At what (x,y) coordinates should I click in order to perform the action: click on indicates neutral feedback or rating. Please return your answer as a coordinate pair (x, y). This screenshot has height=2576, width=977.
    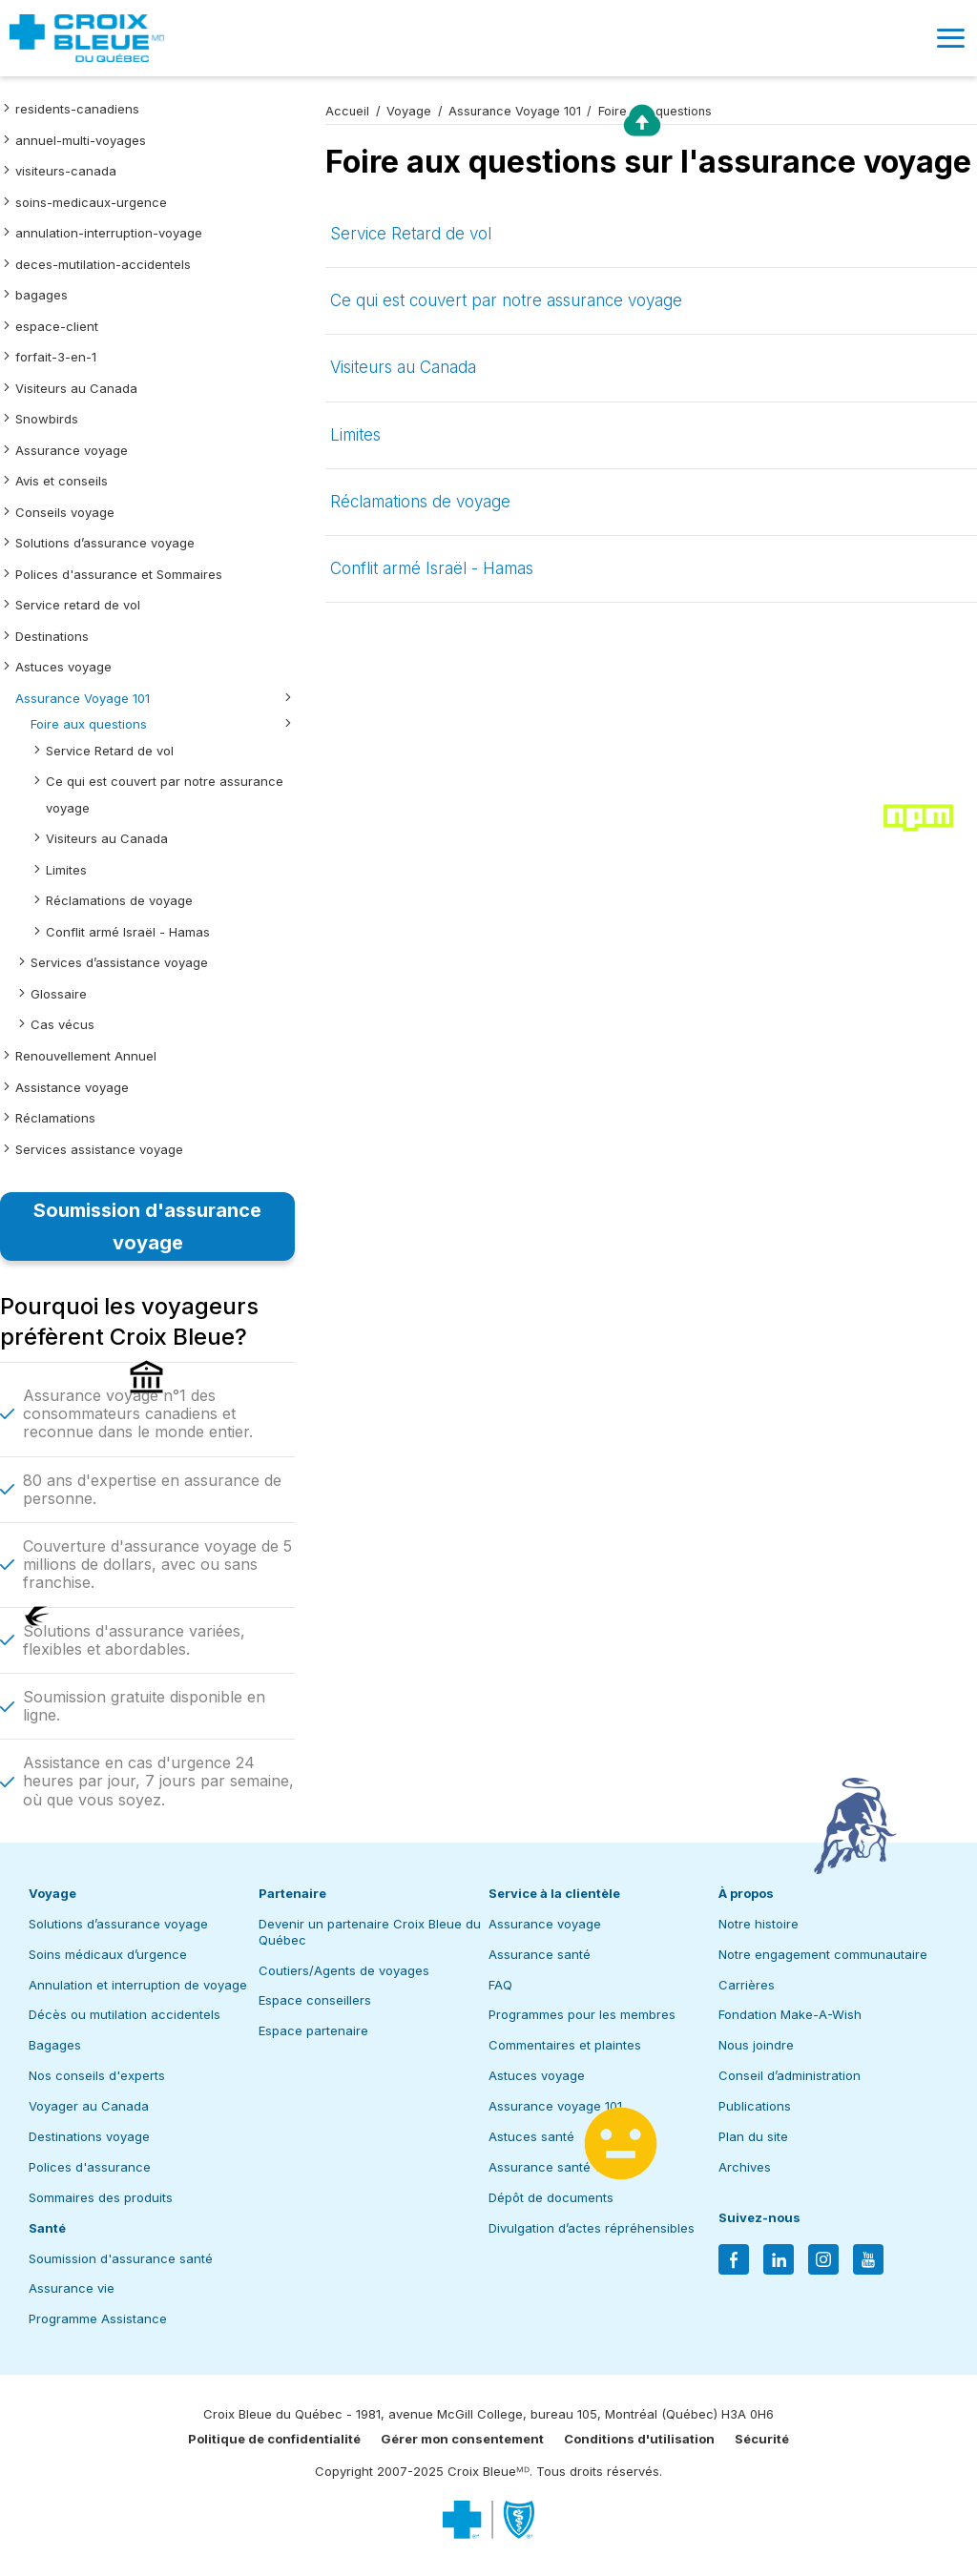
    Looking at the image, I should click on (620, 2143).